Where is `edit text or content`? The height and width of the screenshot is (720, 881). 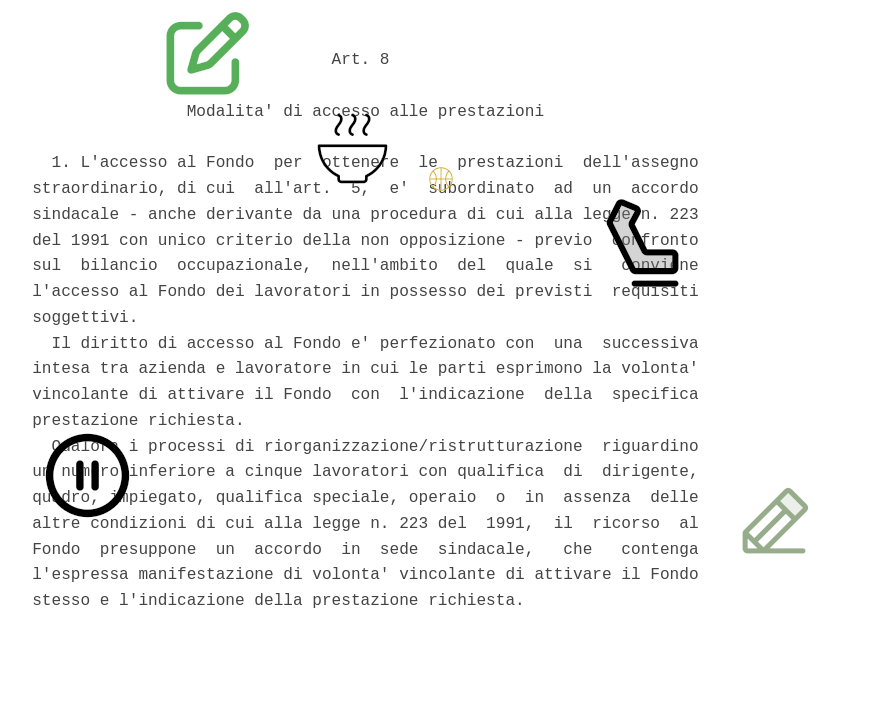
edit text or content is located at coordinates (774, 522).